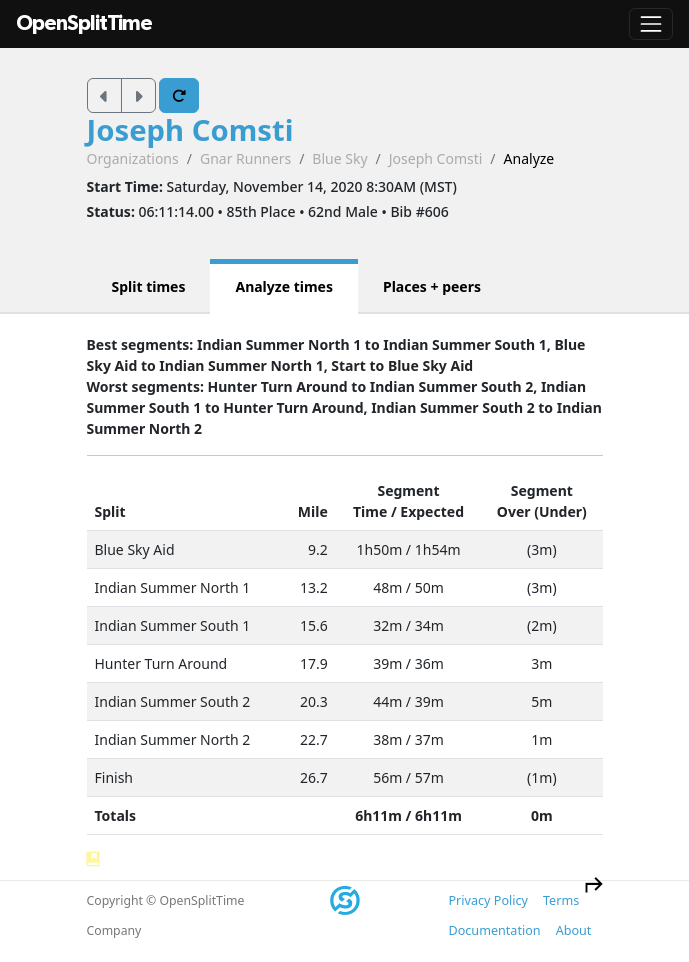  What do you see at coordinates (593, 885) in the screenshot?
I see `forward or share content` at bounding box center [593, 885].